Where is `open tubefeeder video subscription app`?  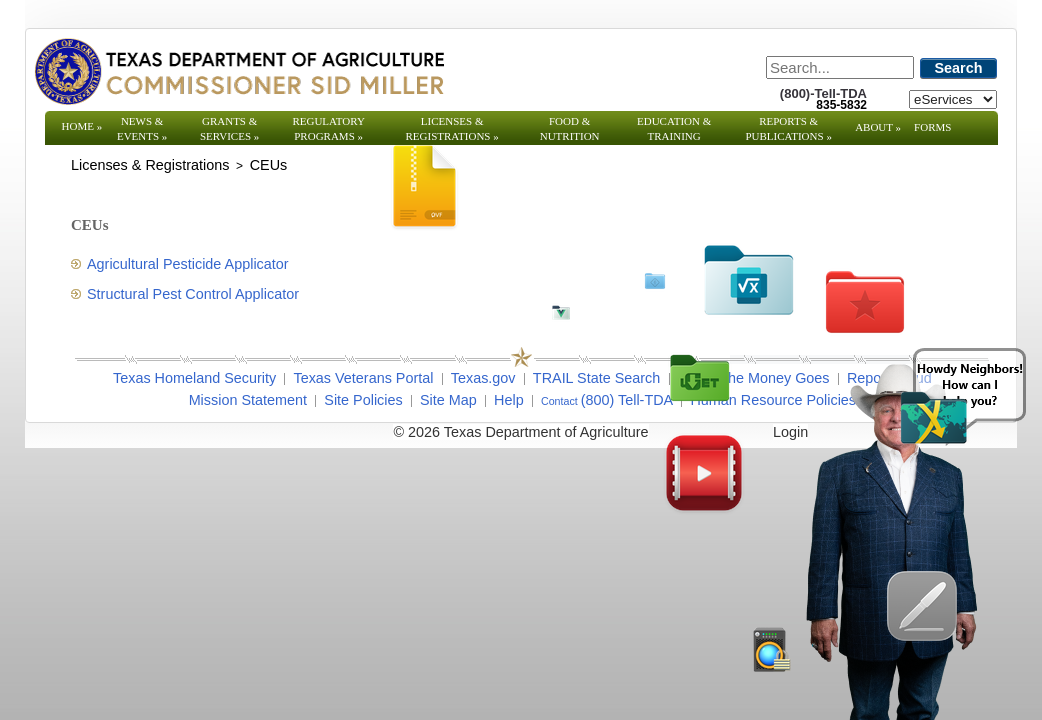 open tubefeeder video subscription app is located at coordinates (704, 473).